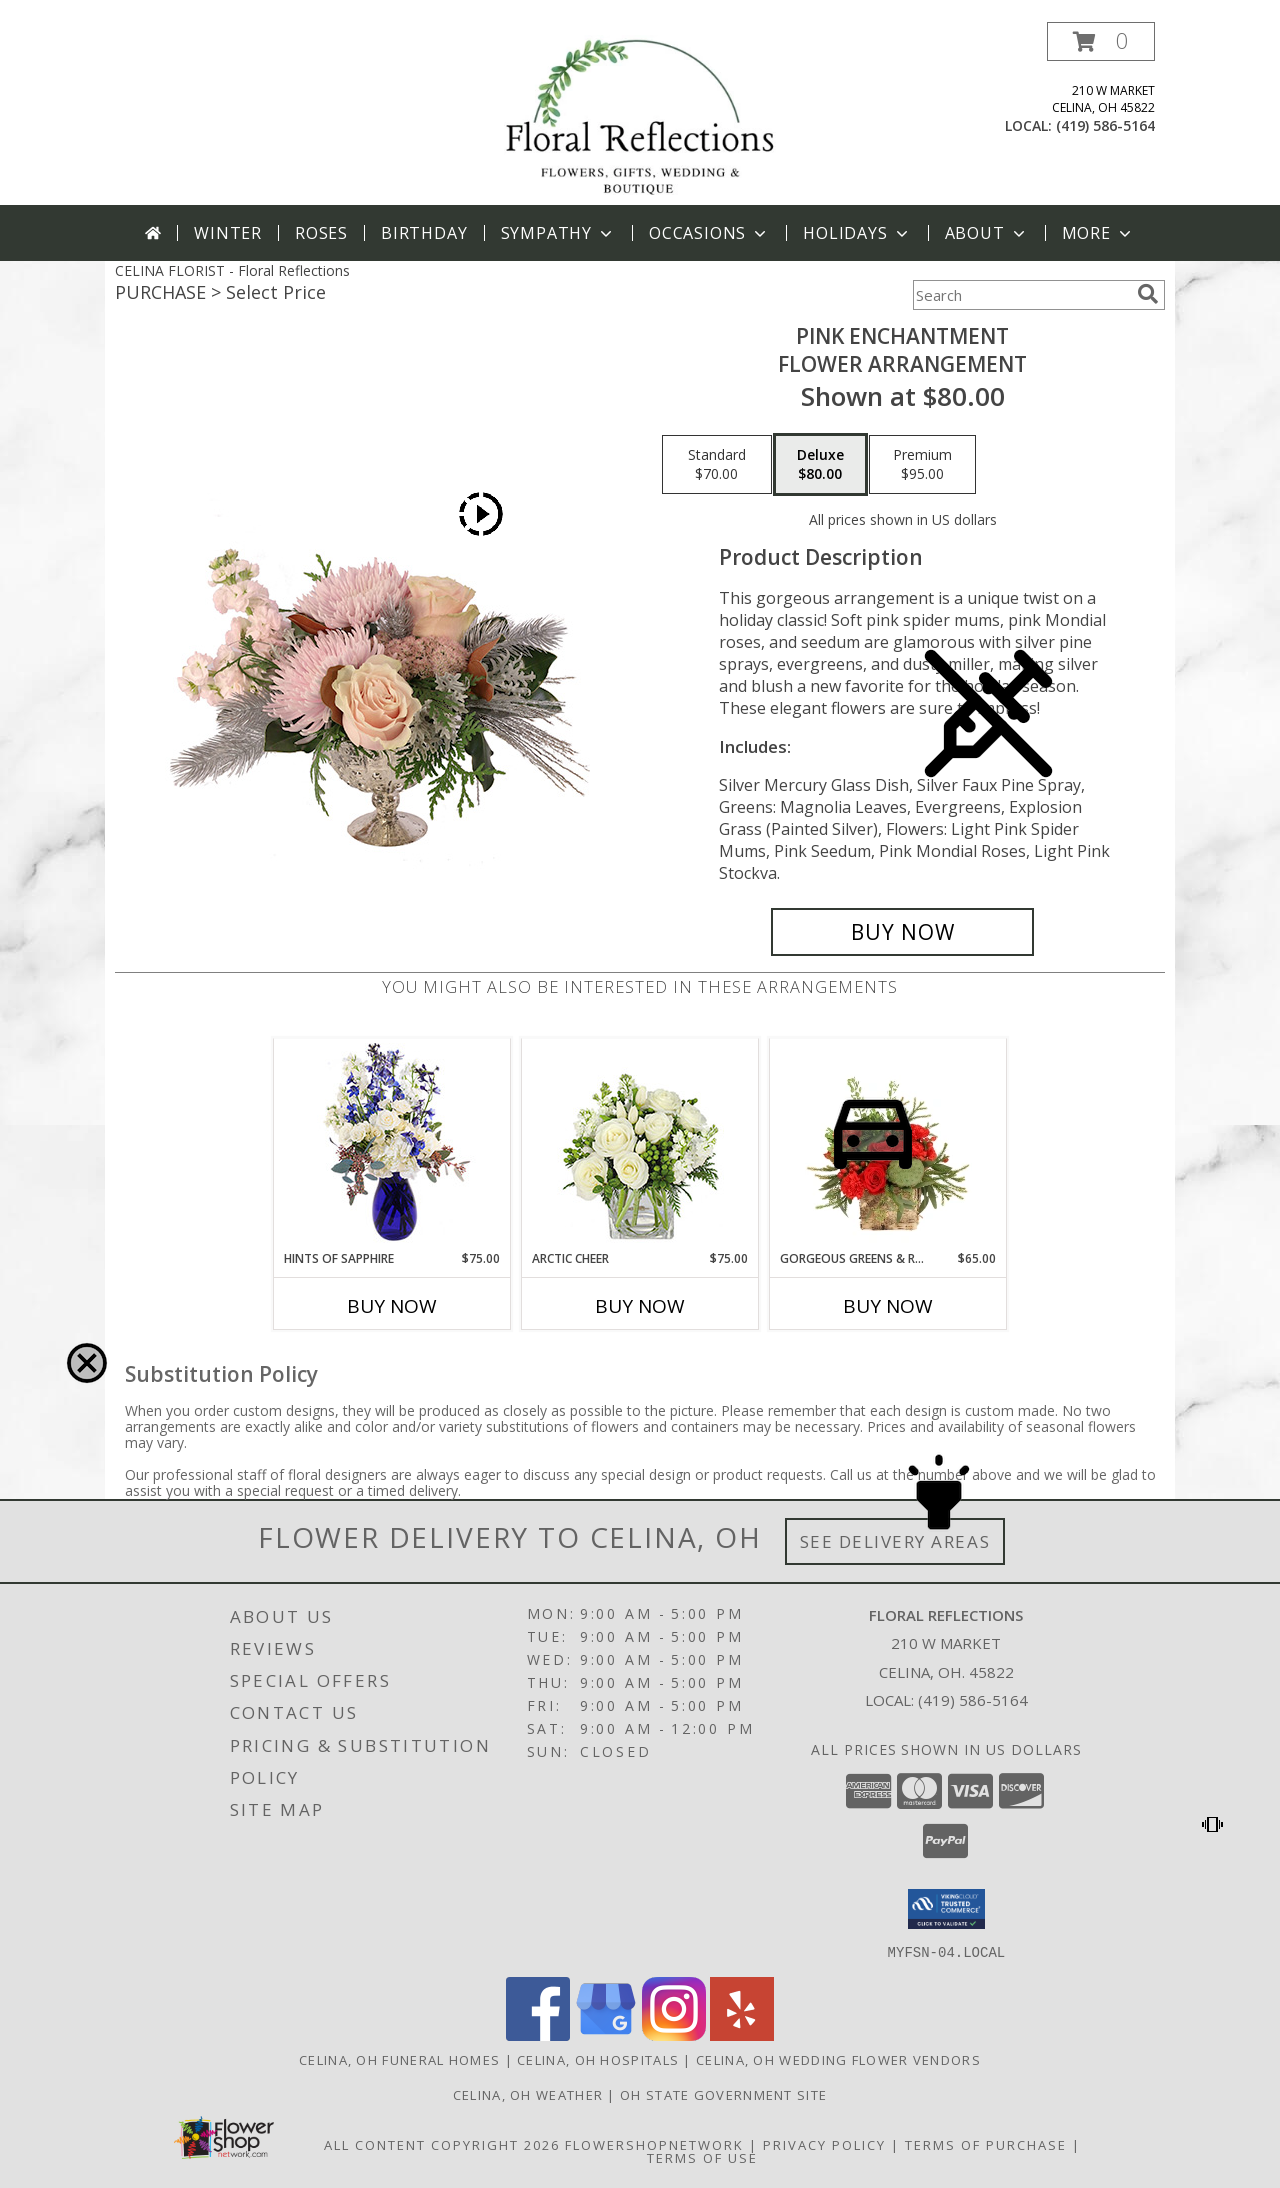  What do you see at coordinates (988, 713) in the screenshot?
I see `indicates vaccination not available or required` at bounding box center [988, 713].